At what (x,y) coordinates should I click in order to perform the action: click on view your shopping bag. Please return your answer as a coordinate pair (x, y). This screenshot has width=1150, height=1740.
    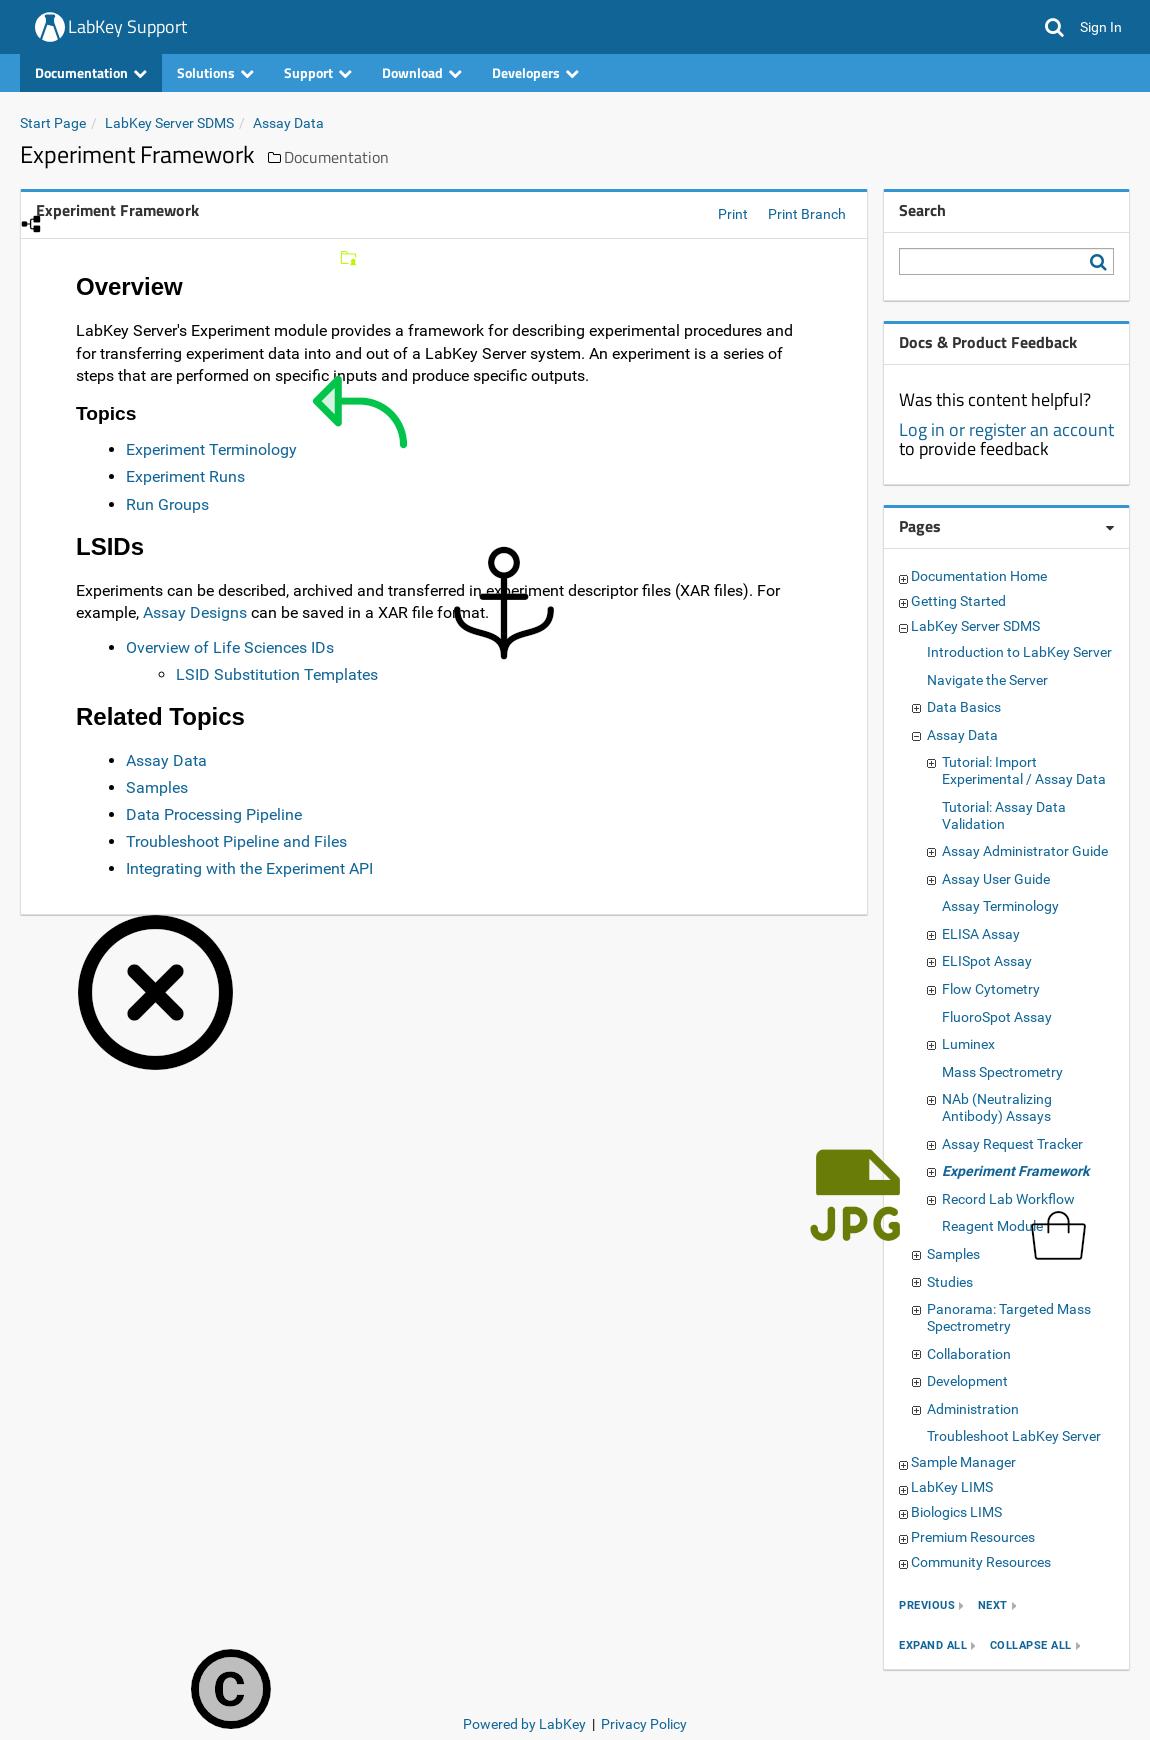
    Looking at the image, I should click on (1058, 1238).